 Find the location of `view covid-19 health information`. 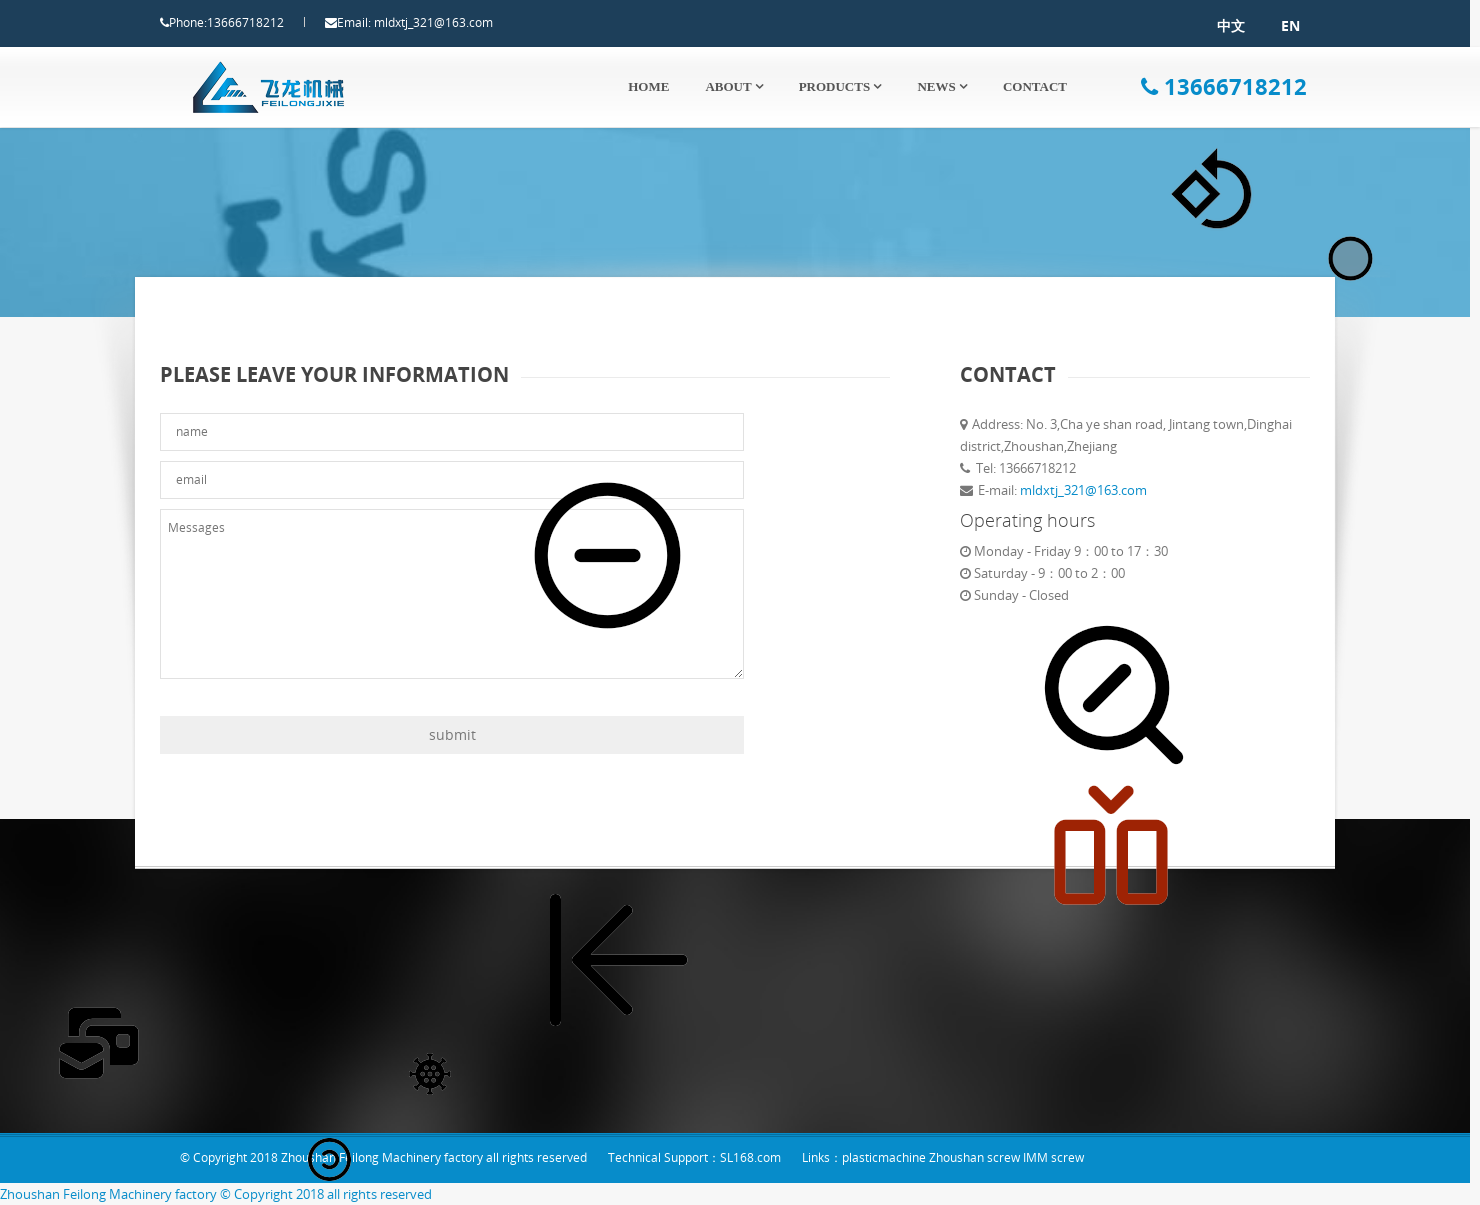

view covid-19 health information is located at coordinates (430, 1074).